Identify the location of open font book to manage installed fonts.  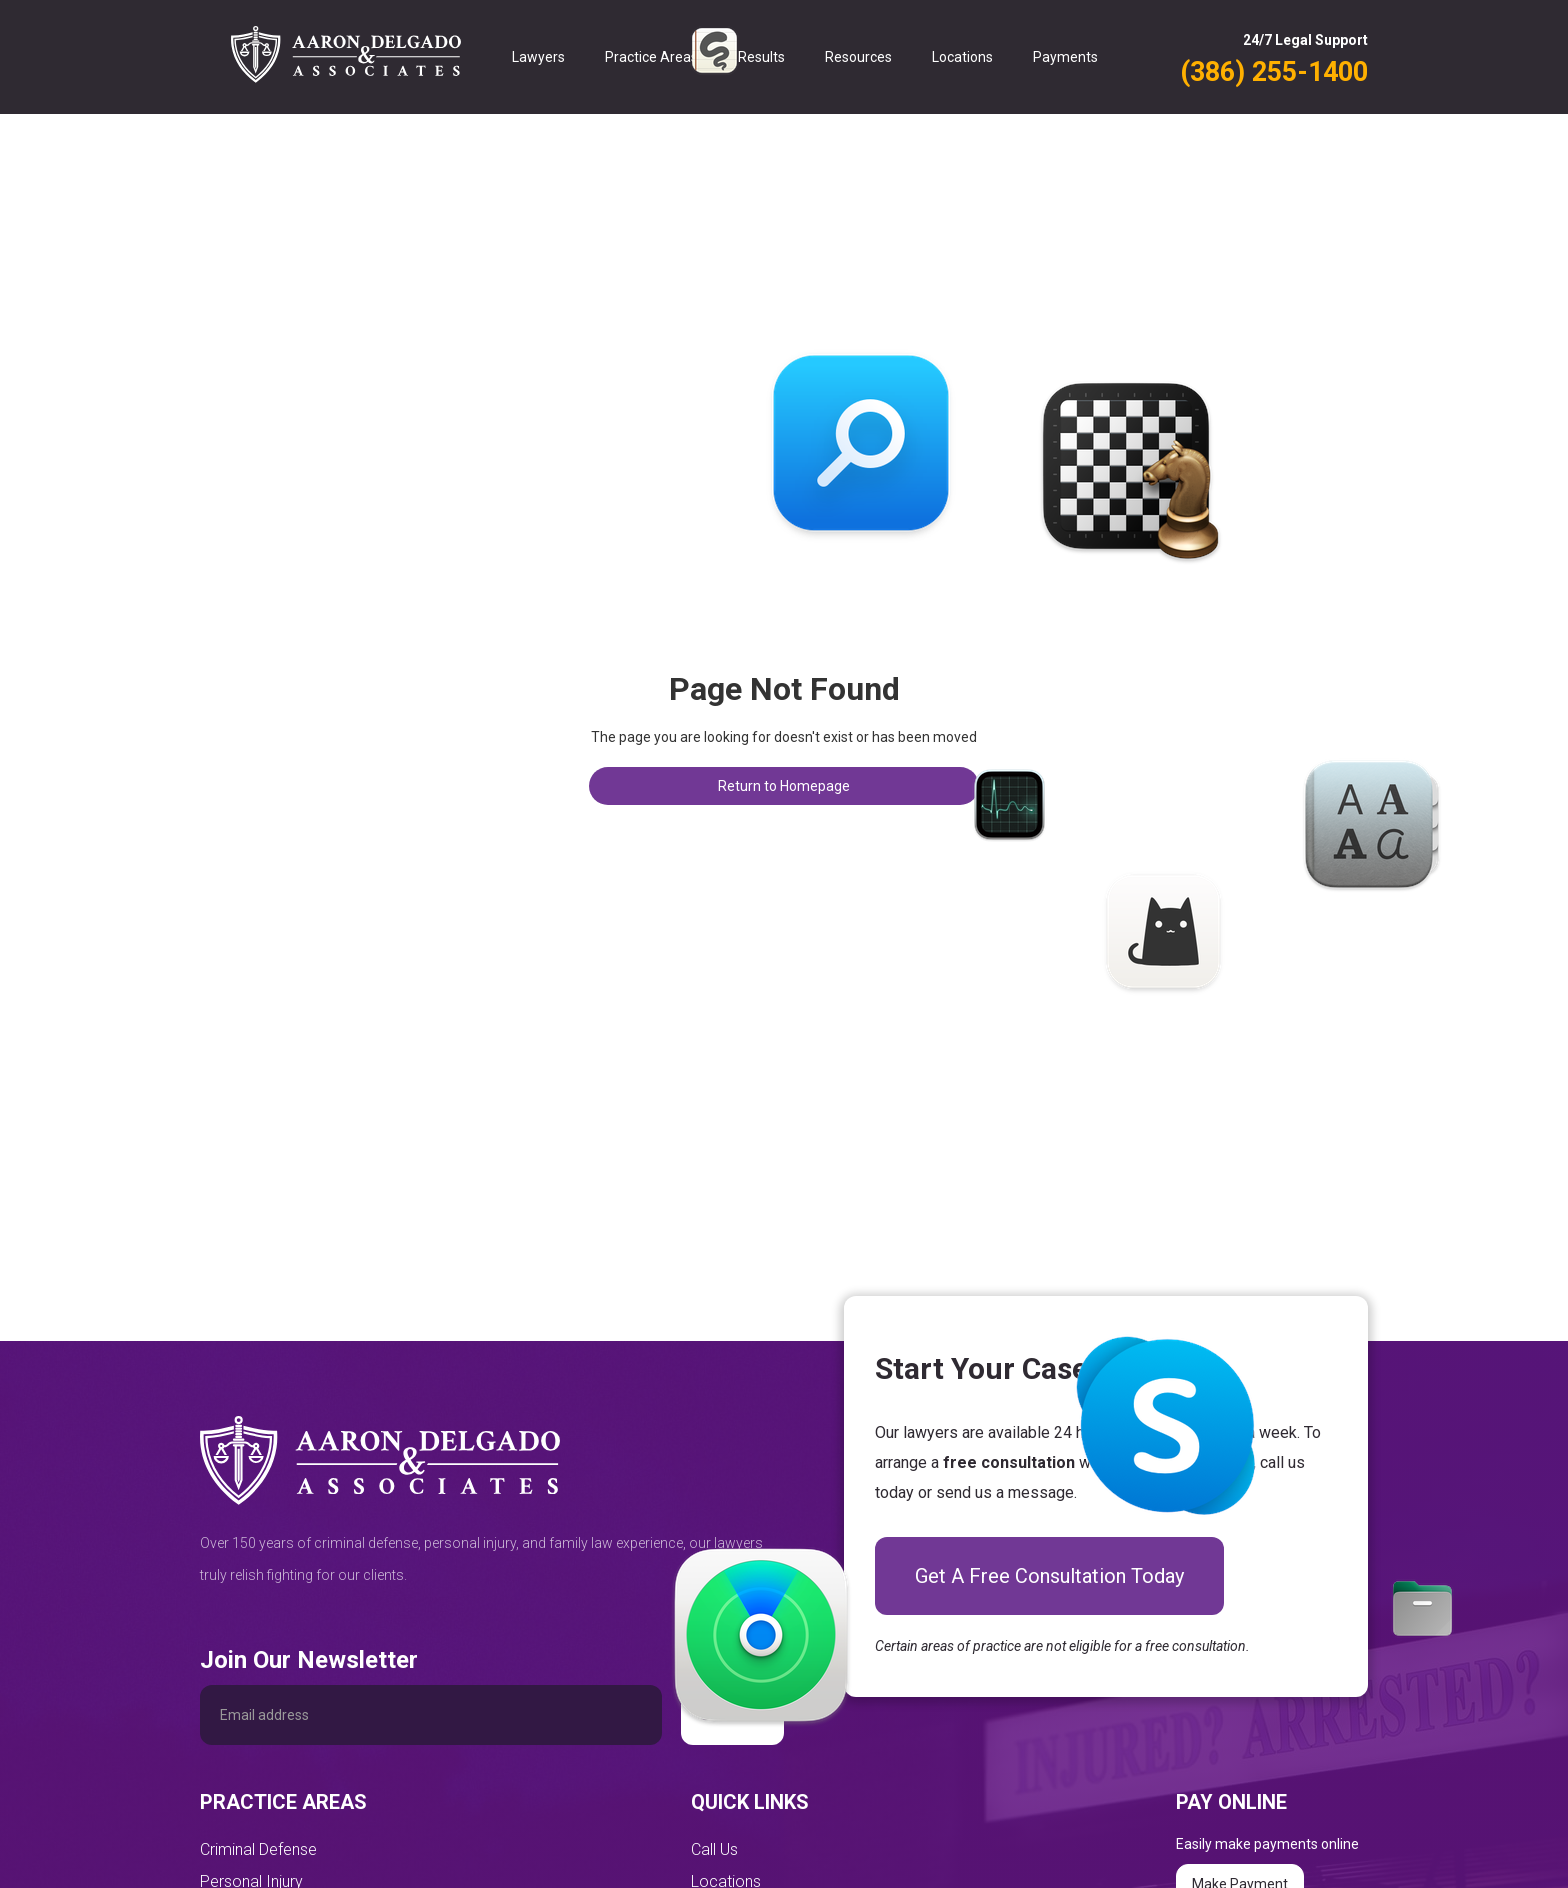
(1369, 824).